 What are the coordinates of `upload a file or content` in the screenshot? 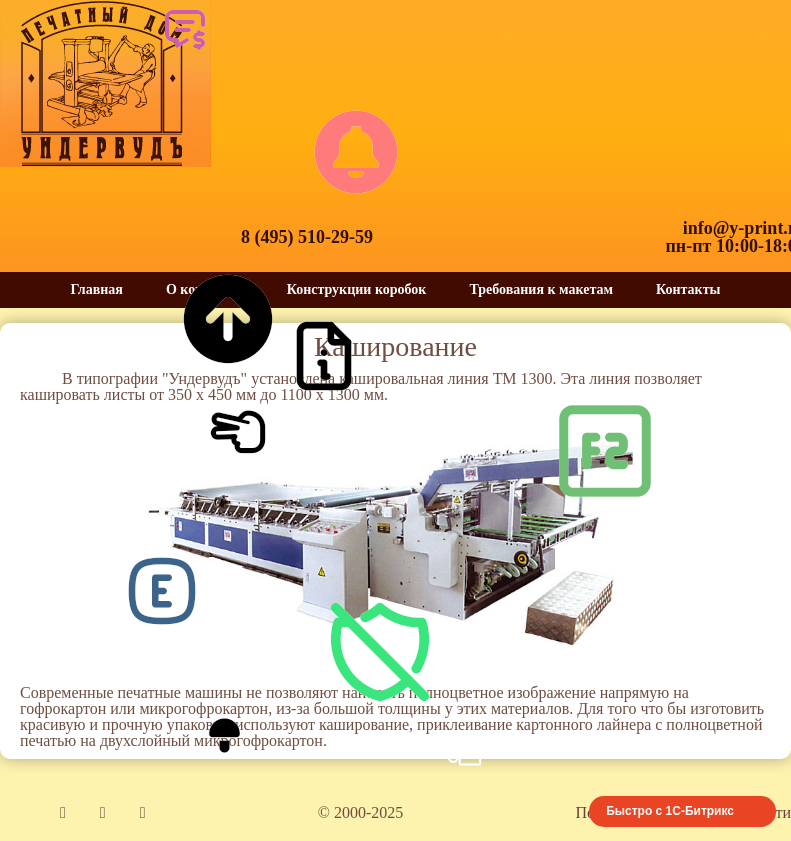 It's located at (228, 319).